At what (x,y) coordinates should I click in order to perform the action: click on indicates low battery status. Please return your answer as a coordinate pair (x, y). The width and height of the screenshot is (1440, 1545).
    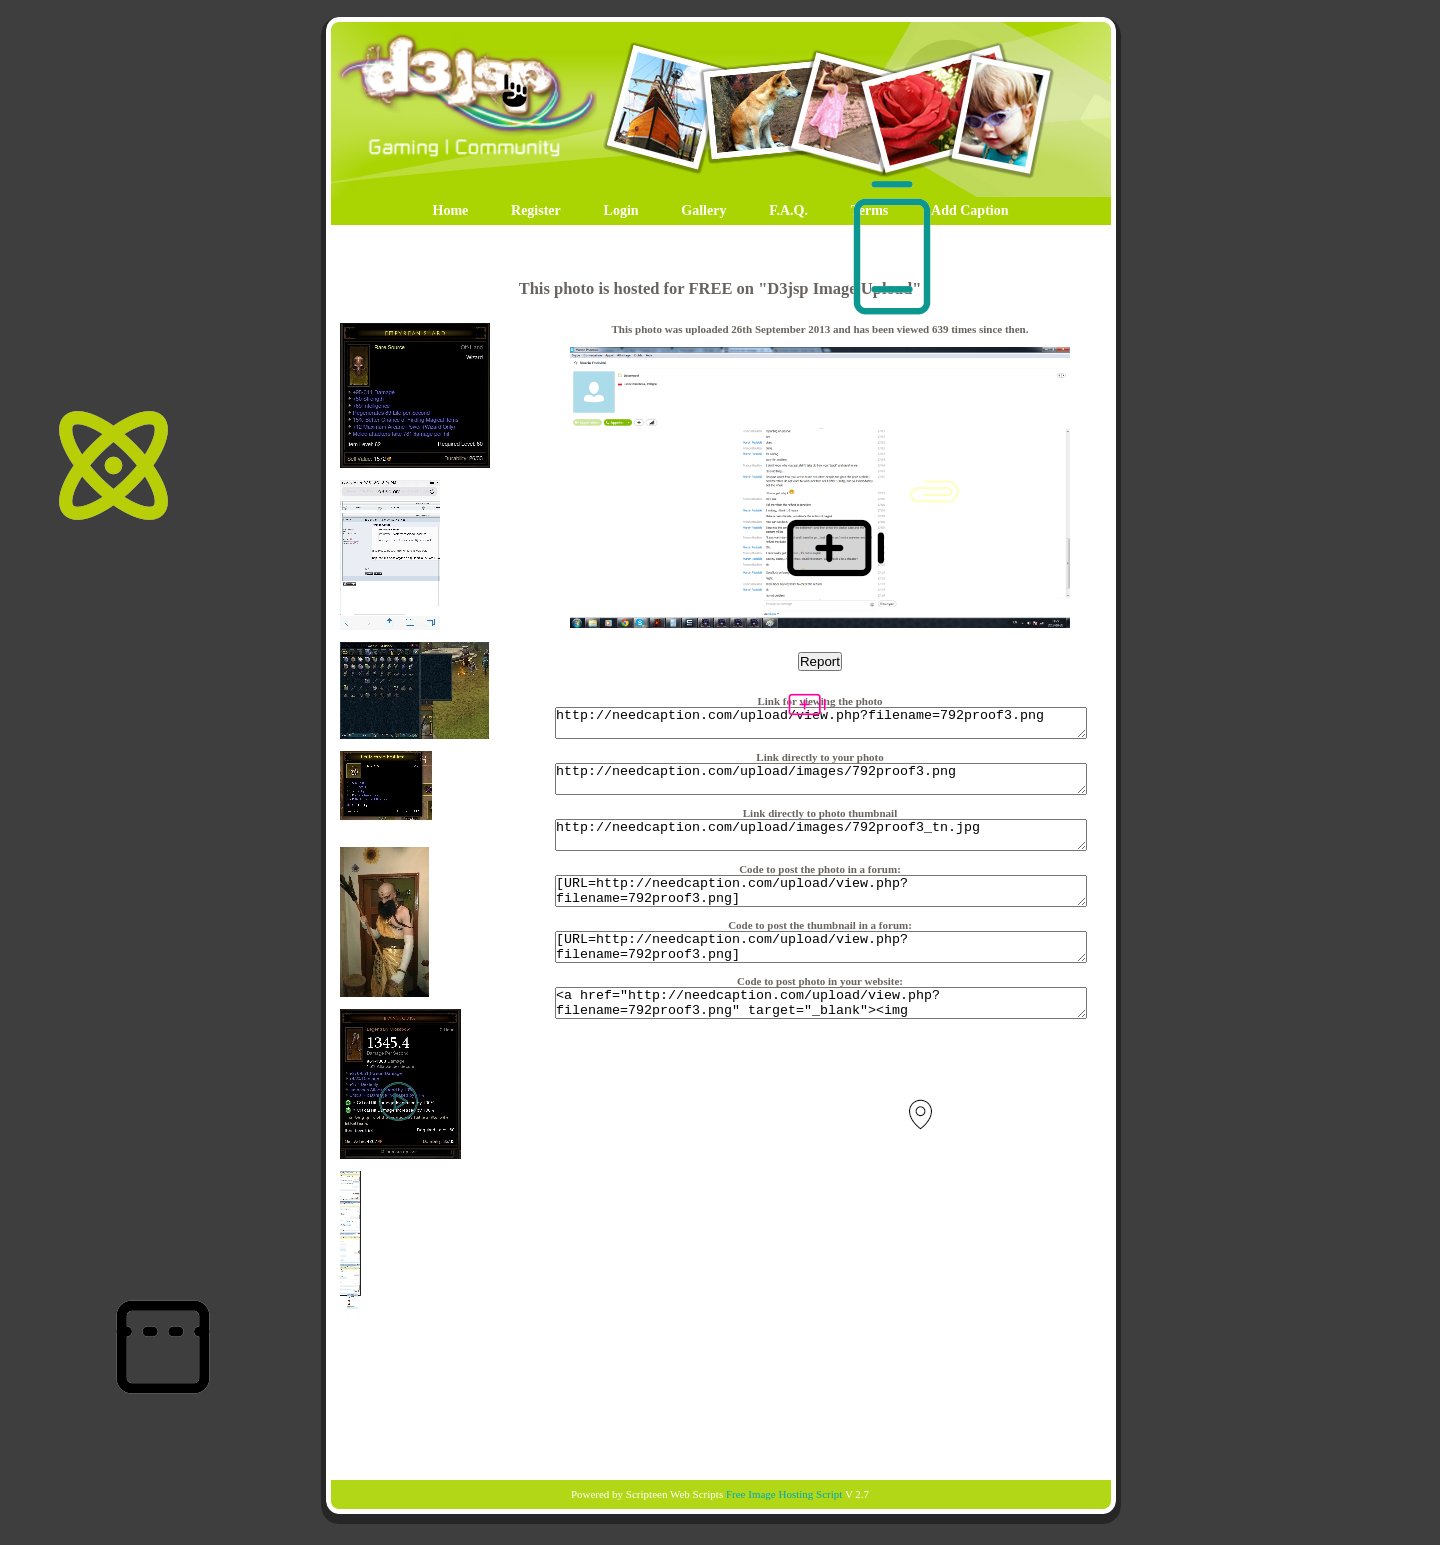
    Looking at the image, I should click on (892, 250).